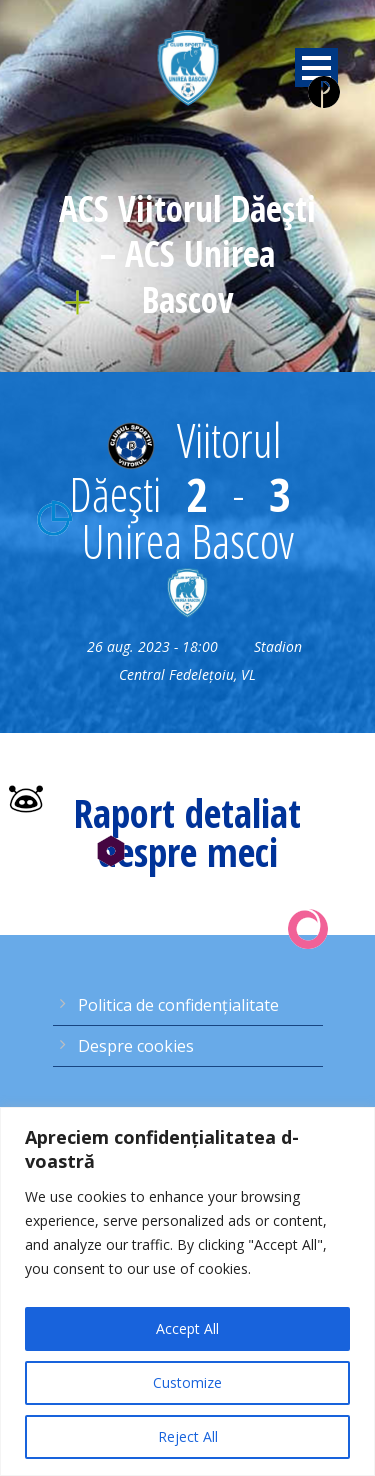 Image resolution: width=375 pixels, height=1476 pixels. I want to click on alby browser extension logo, so click(26, 799).